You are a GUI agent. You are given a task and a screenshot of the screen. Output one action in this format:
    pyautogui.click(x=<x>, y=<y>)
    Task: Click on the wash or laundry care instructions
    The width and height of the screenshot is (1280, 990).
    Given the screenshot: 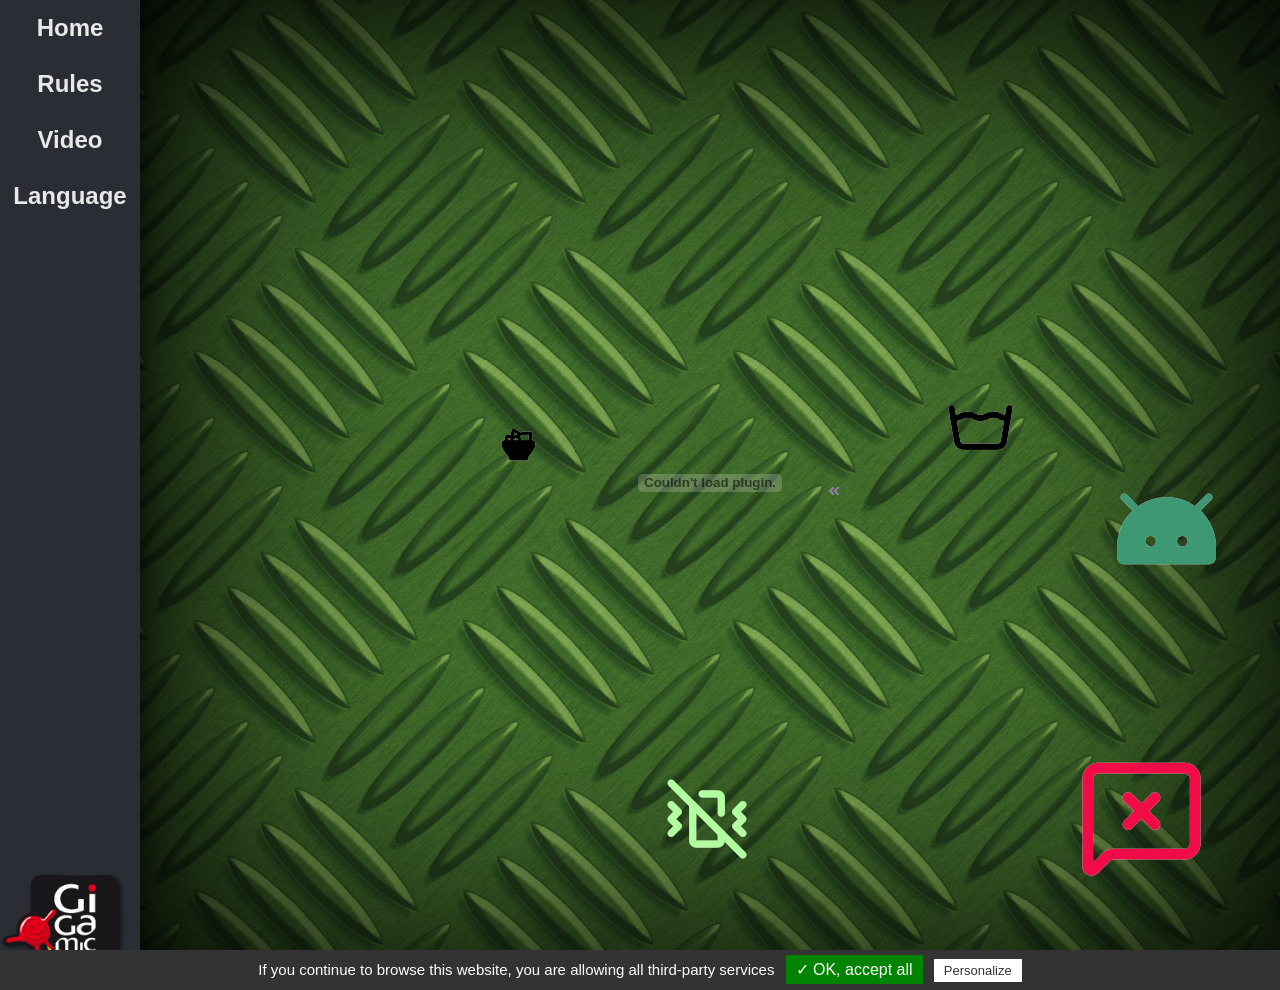 What is the action you would take?
    pyautogui.click(x=980, y=427)
    